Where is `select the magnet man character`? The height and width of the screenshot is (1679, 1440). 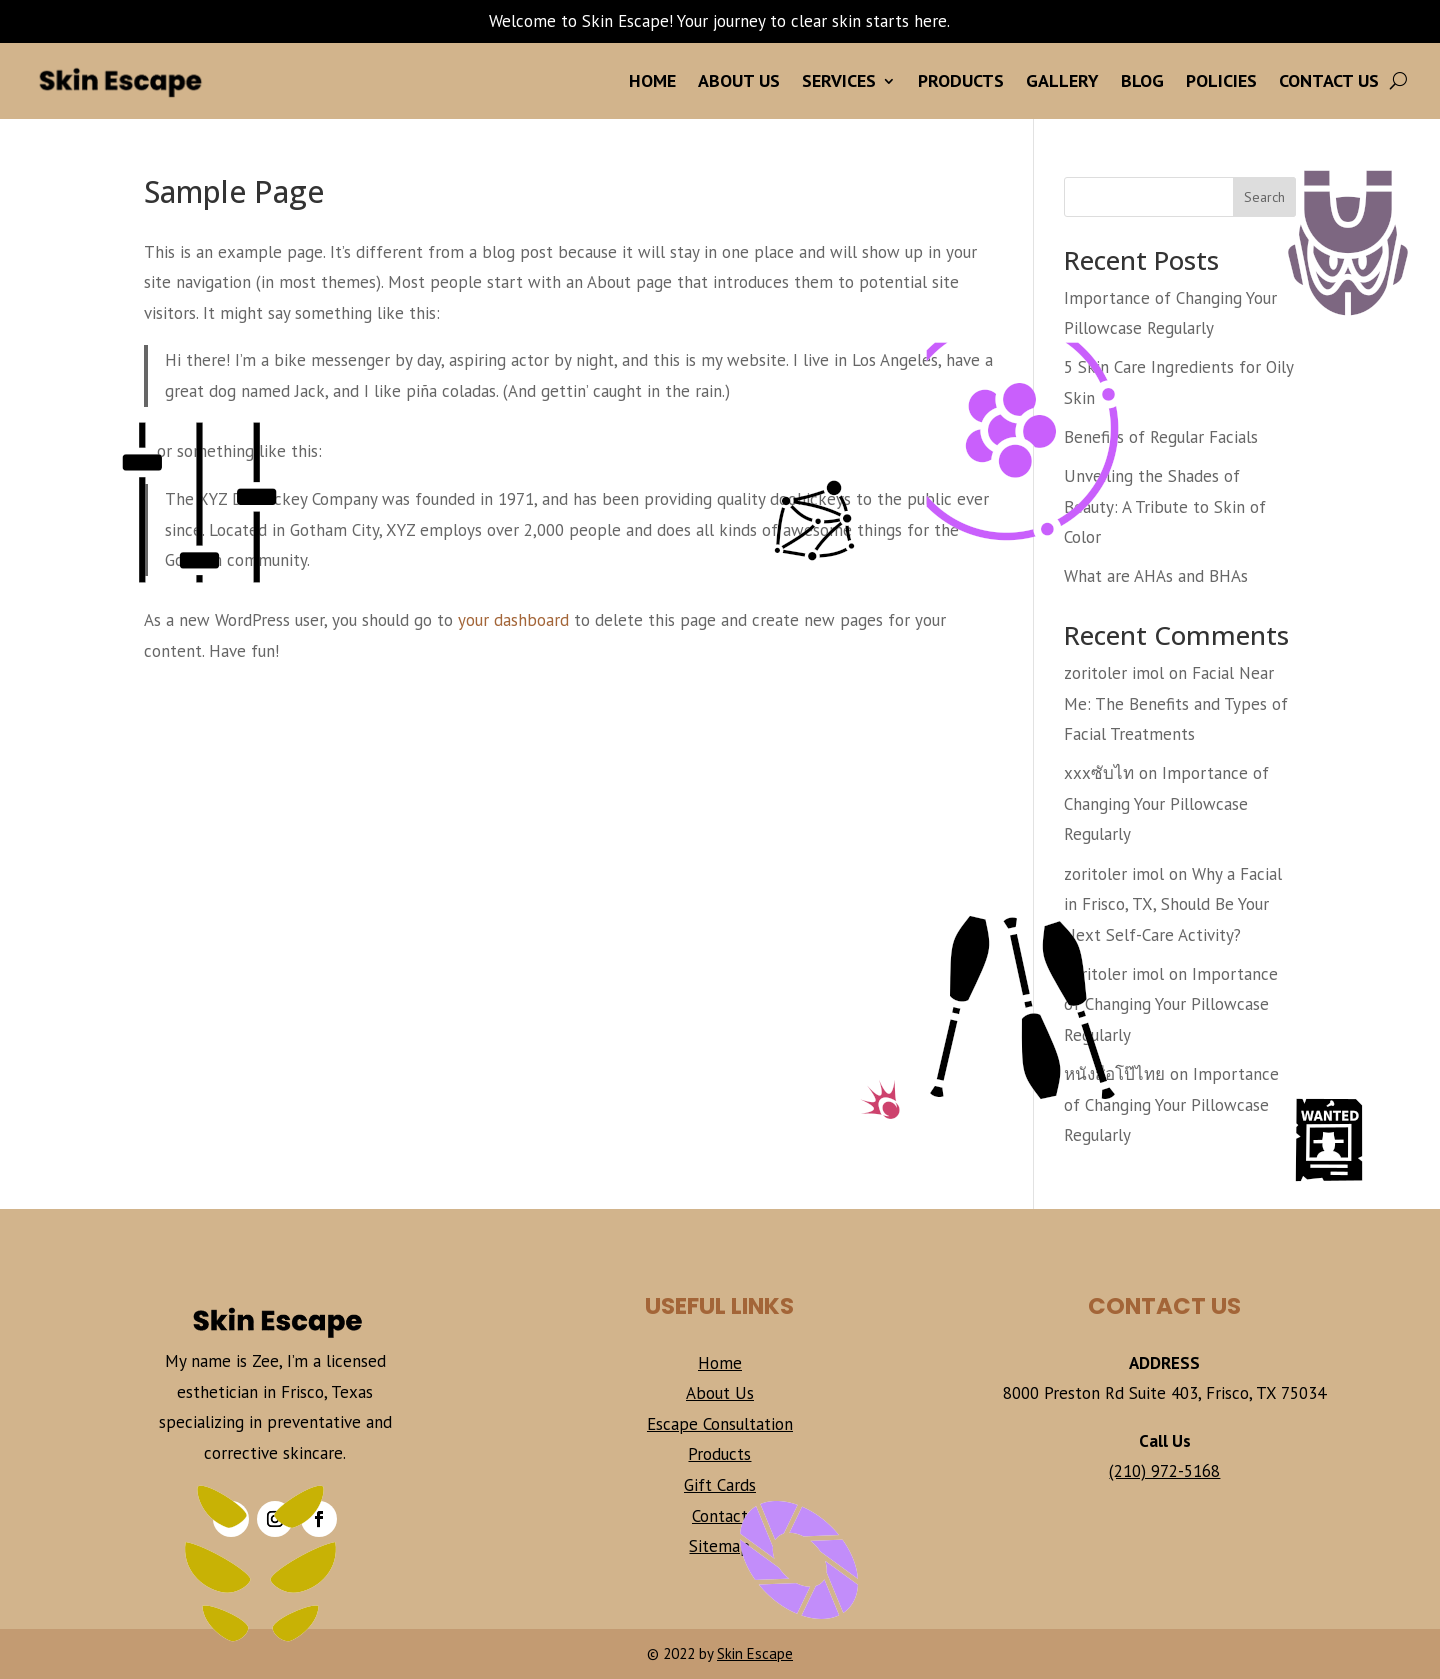 select the magnet man character is located at coordinates (1348, 243).